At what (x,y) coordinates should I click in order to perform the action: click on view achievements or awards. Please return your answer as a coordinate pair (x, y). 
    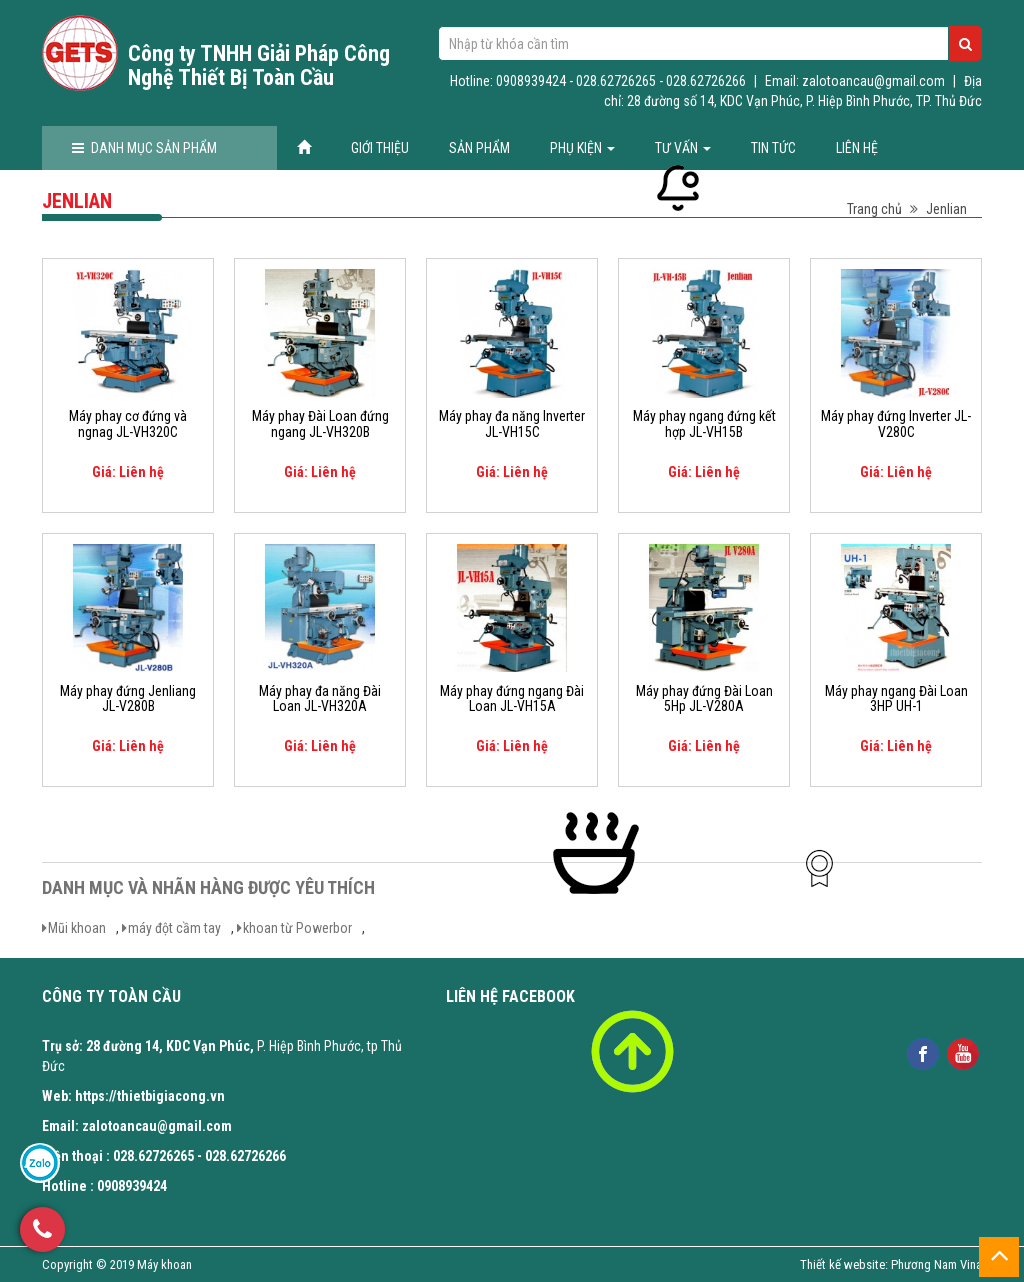
    Looking at the image, I should click on (819, 868).